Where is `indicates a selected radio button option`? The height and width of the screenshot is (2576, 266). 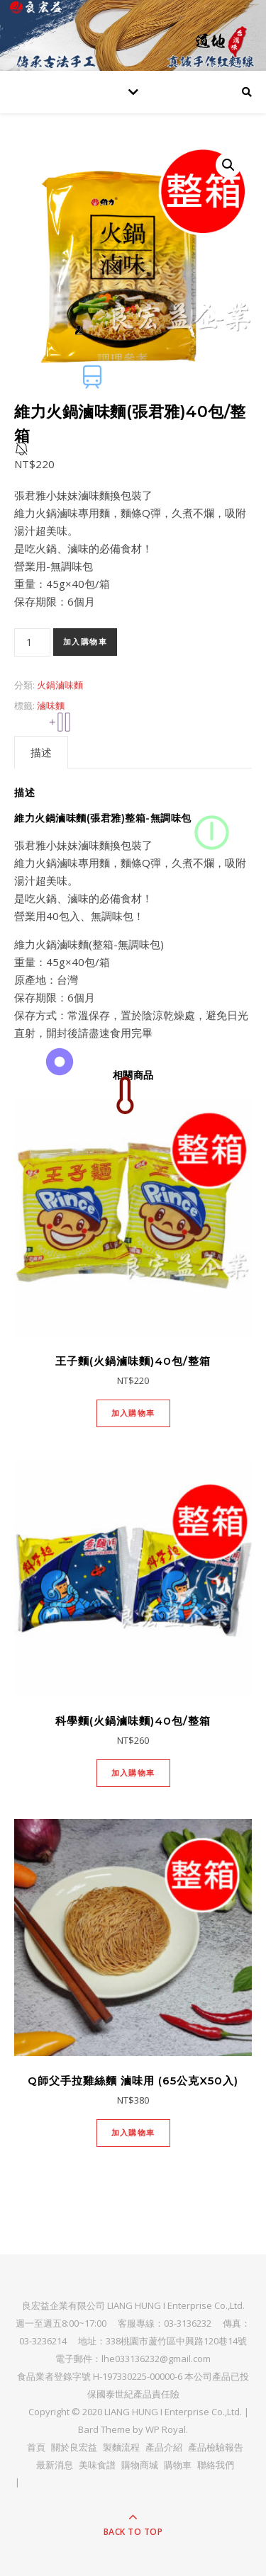
indicates a selected radio button option is located at coordinates (60, 1062).